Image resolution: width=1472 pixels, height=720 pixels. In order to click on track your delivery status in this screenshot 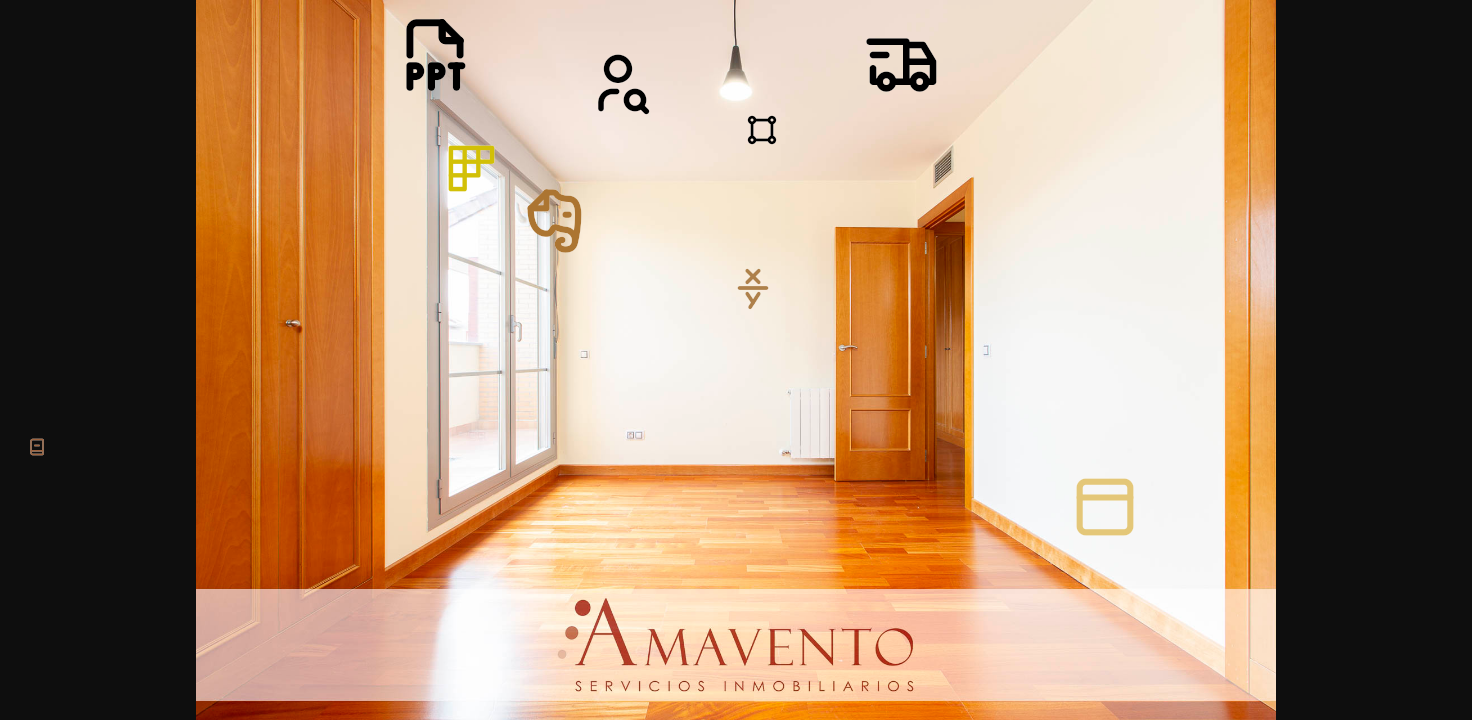, I will do `click(903, 65)`.